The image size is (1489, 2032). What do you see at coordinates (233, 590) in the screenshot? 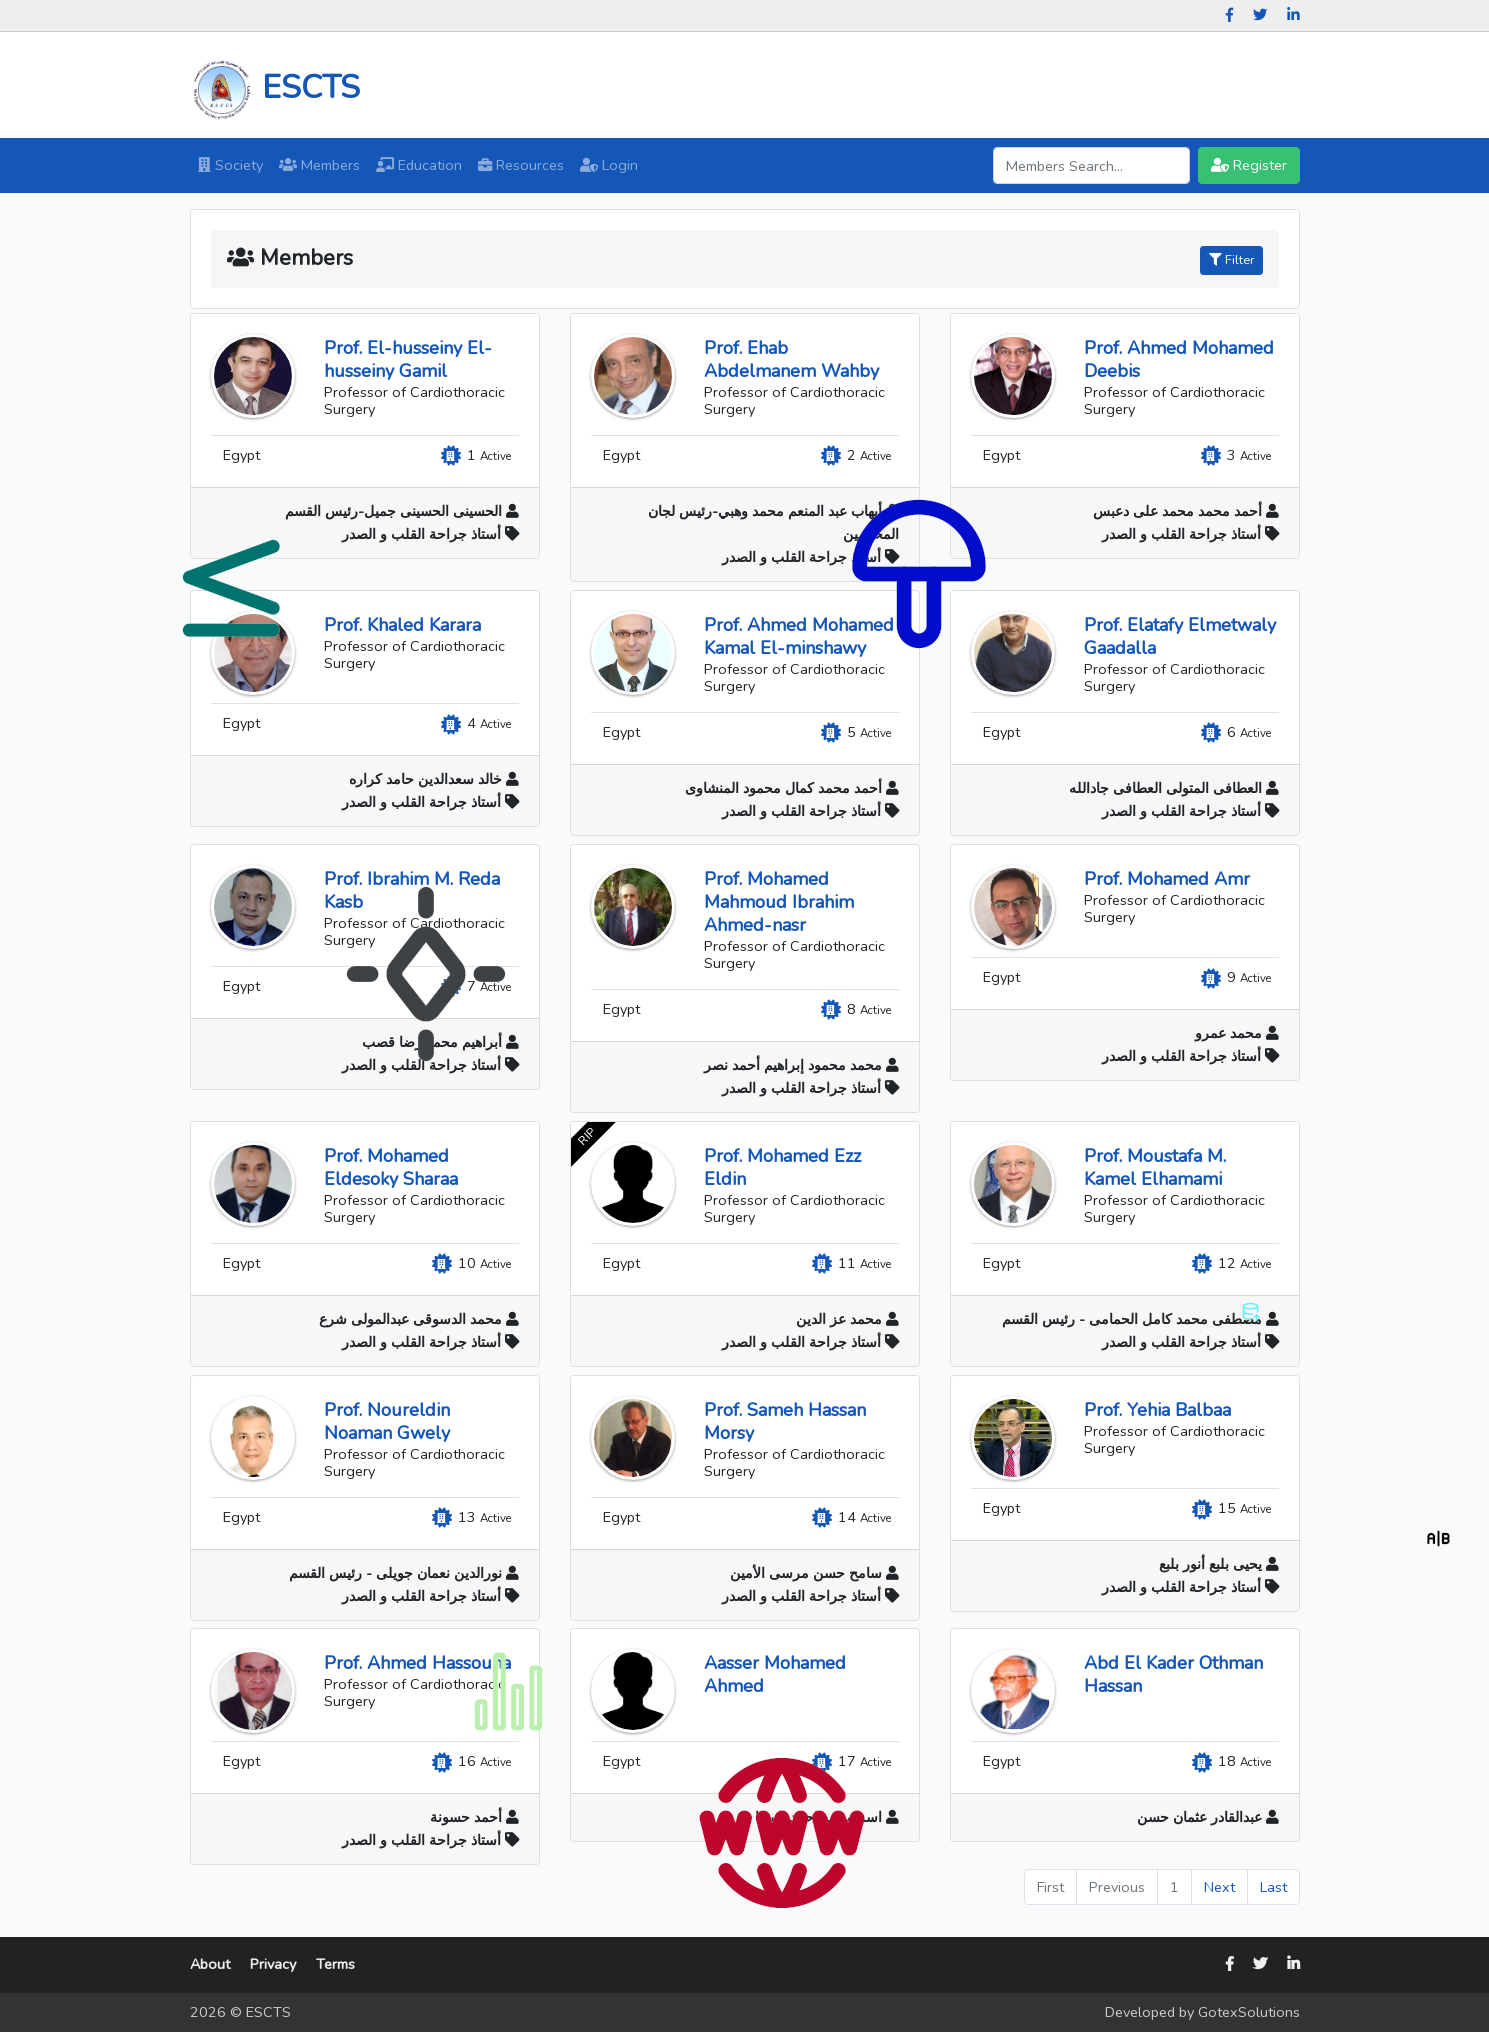
I see `less than or equal to comparison operator` at bounding box center [233, 590].